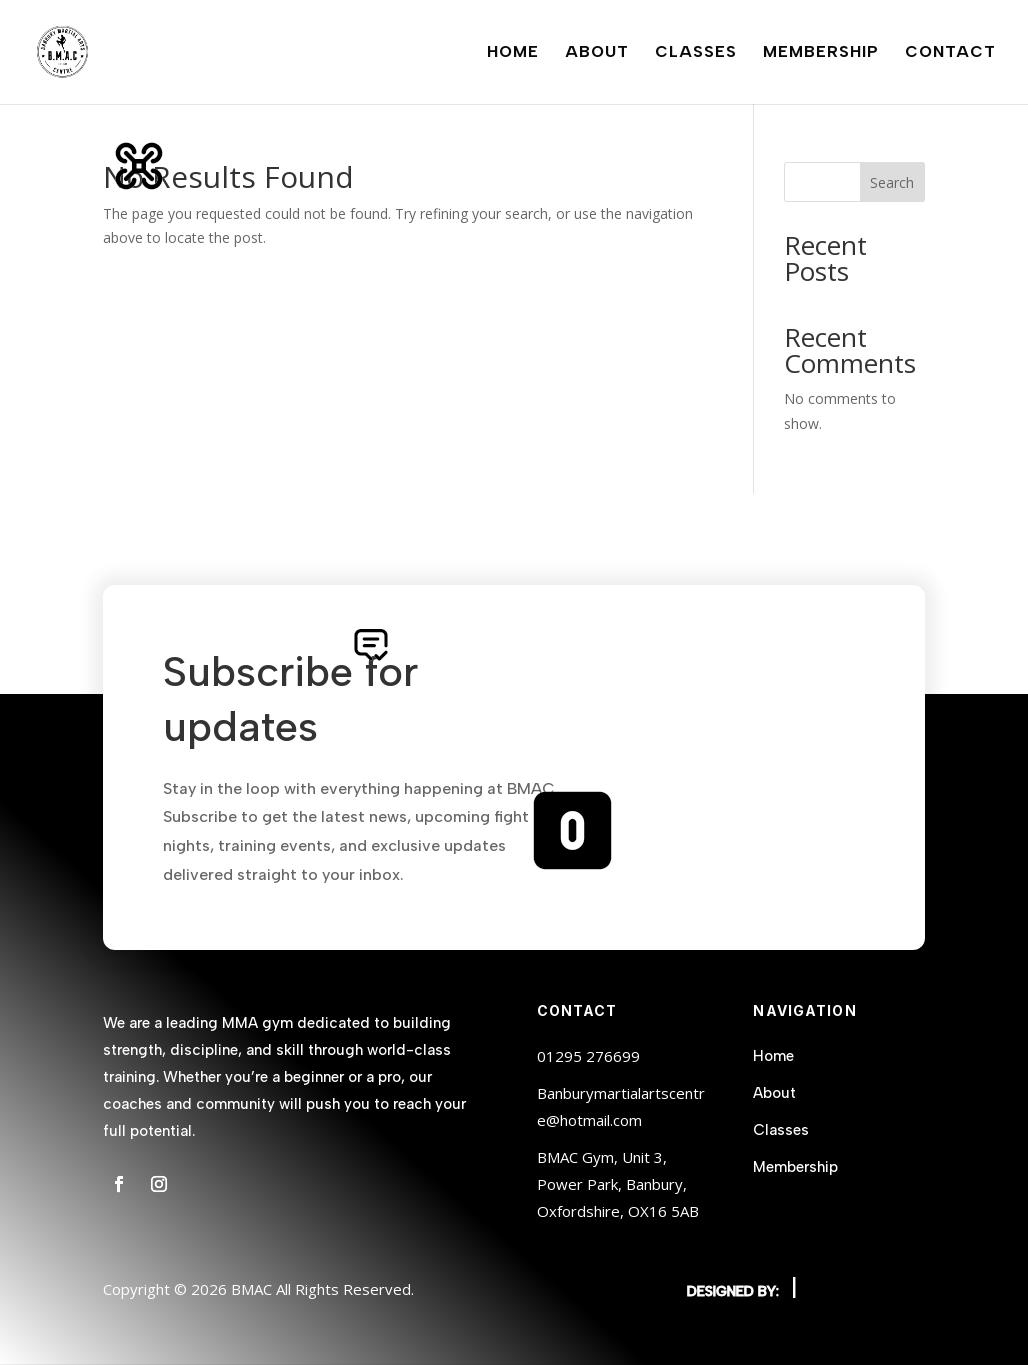 Image resolution: width=1028 pixels, height=1365 pixels. I want to click on indicates the letter "o" or zero value, so click(572, 830).